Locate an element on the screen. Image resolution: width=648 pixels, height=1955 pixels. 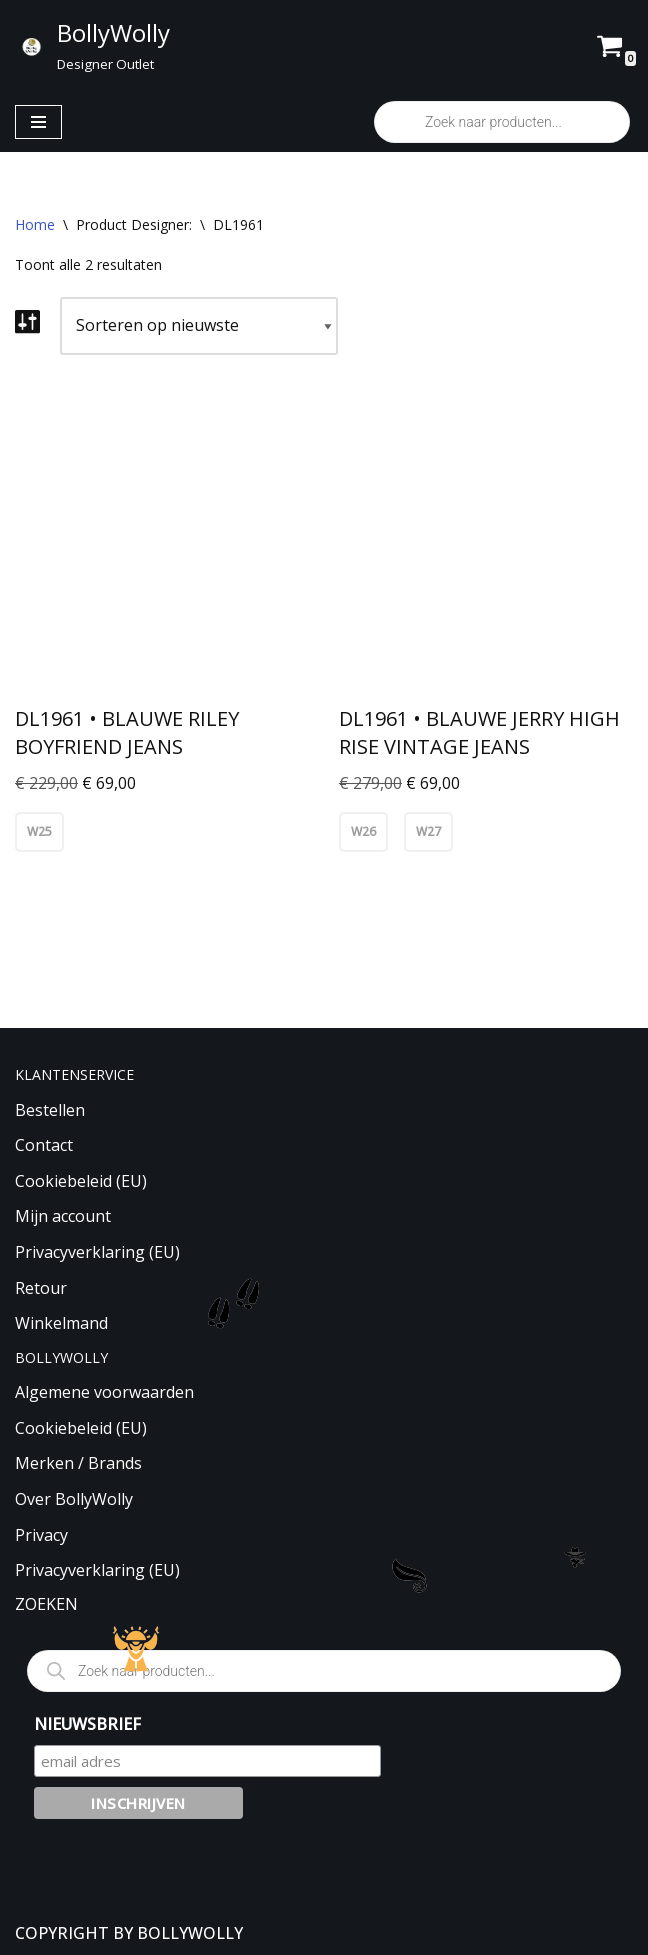
indicates natural or organic content is located at coordinates (409, 1575).